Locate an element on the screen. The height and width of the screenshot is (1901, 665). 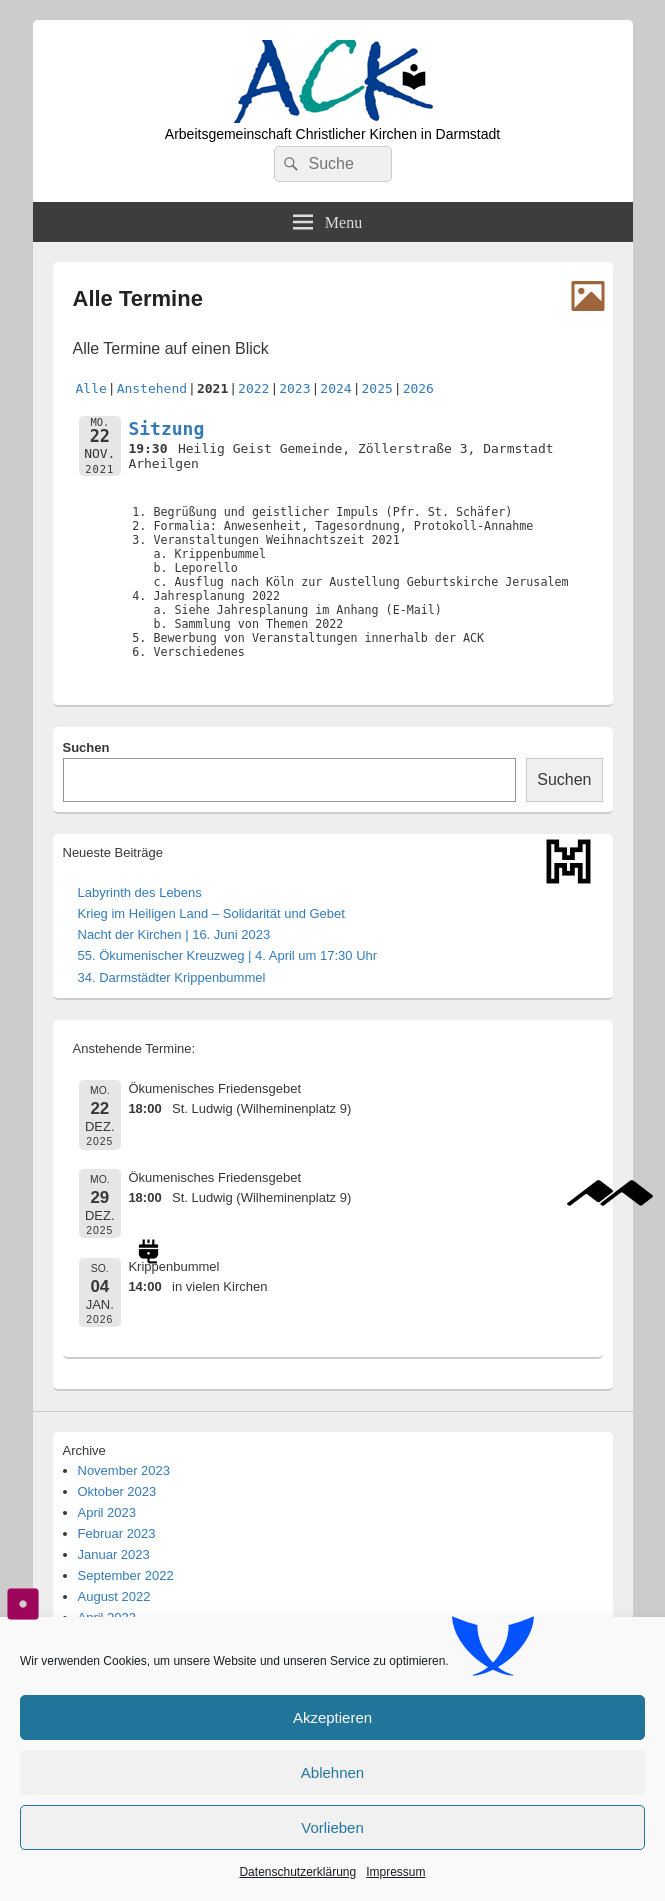
view image or photo is located at coordinates (588, 296).